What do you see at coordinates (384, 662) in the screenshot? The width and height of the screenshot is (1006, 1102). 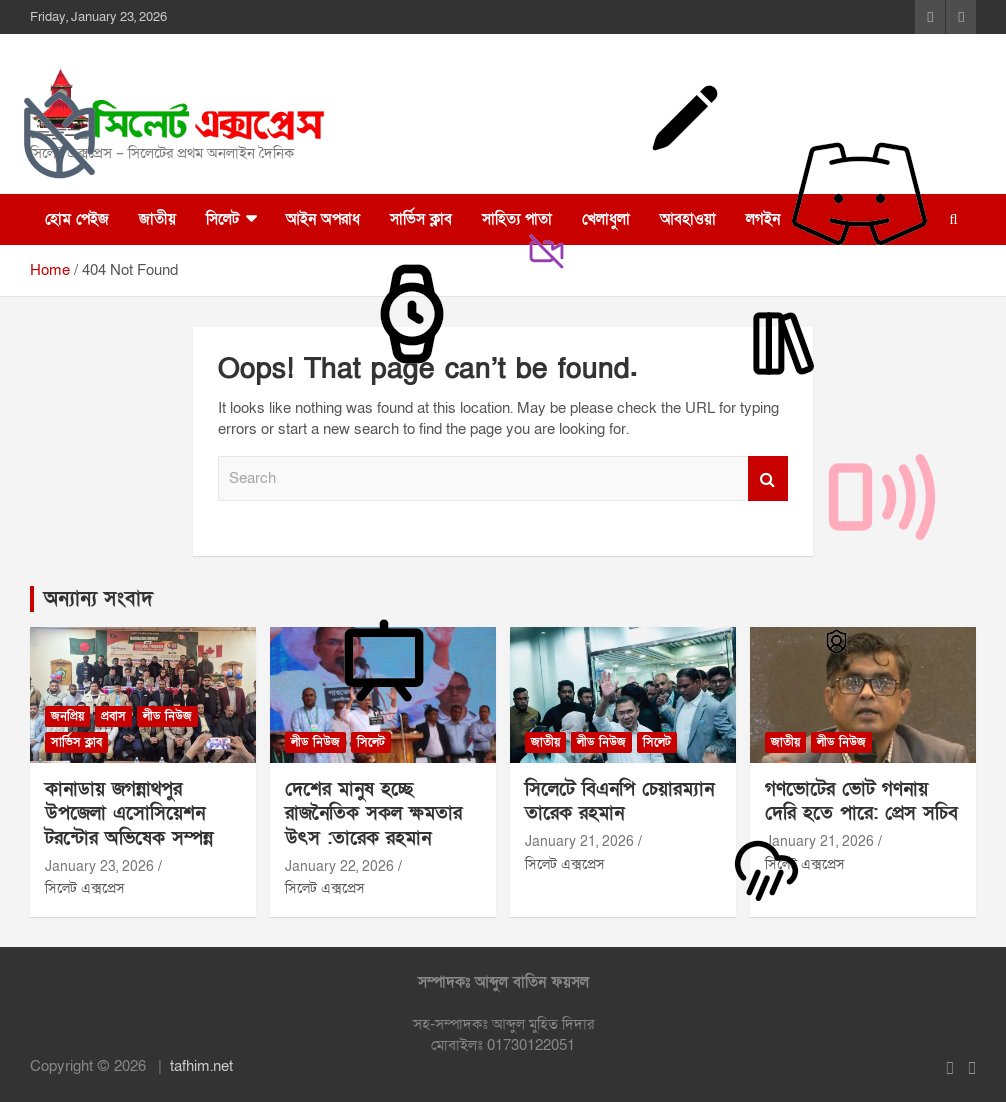 I see `start or view a presentation` at bounding box center [384, 662].